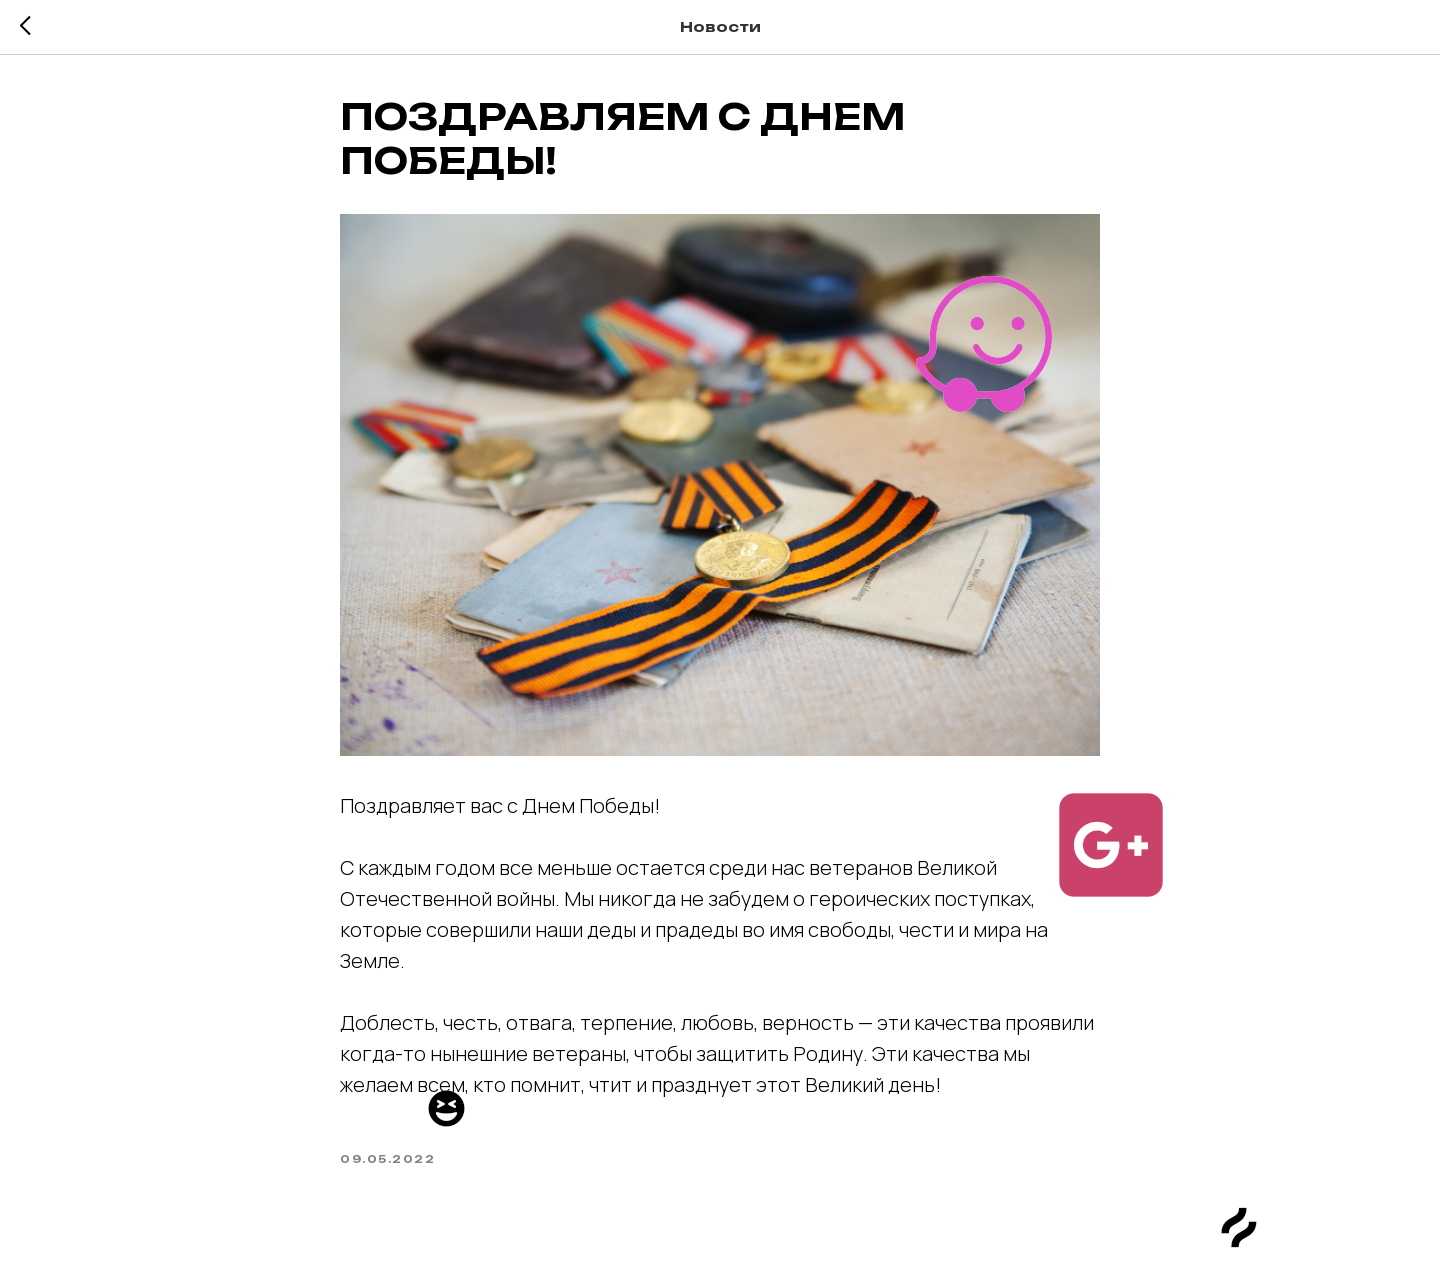 The height and width of the screenshot is (1262, 1440). Describe the element at coordinates (1111, 845) in the screenshot. I see `sign in with Google+` at that location.